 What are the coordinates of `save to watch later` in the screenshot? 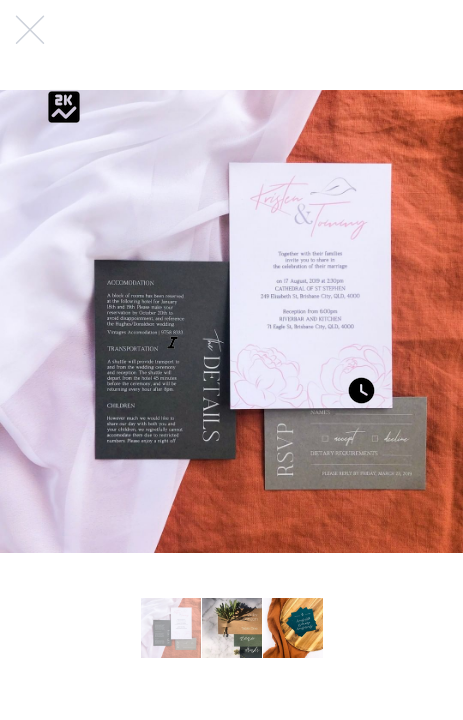 It's located at (361, 390).